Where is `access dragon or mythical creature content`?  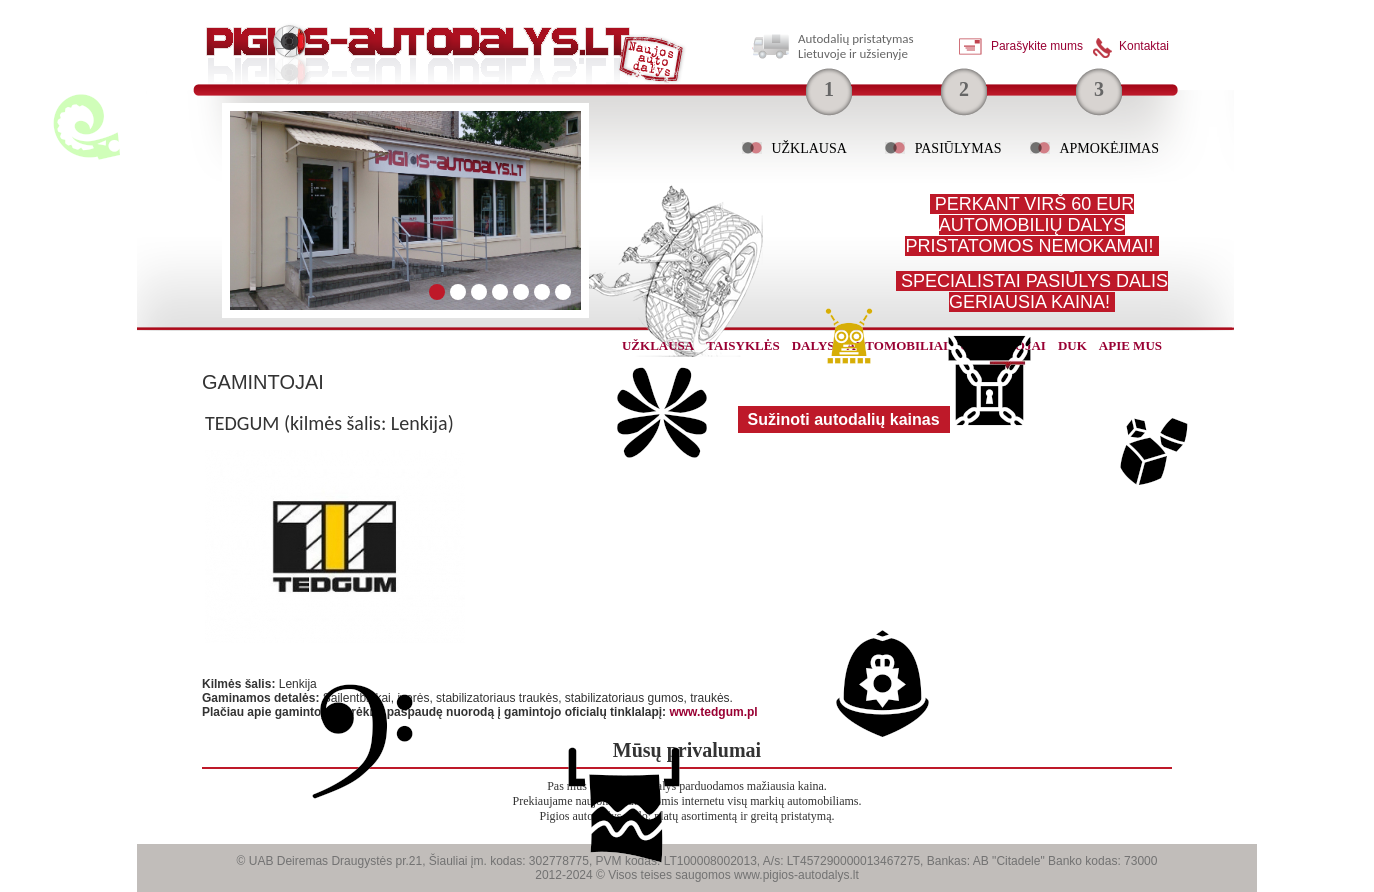
access dragon or mythical creature content is located at coordinates (86, 127).